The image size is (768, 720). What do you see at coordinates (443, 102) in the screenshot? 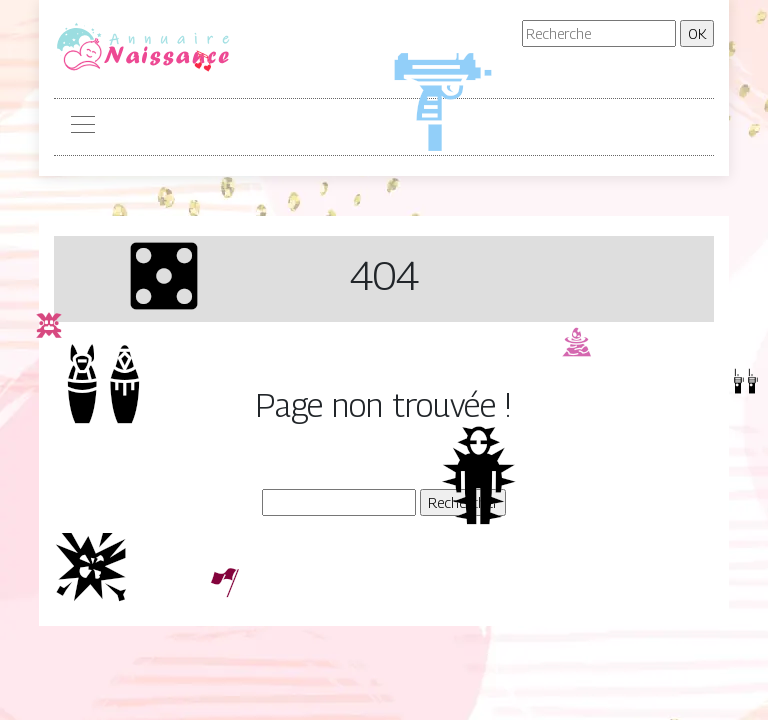
I see `select uzi weapon in game inventory` at bounding box center [443, 102].